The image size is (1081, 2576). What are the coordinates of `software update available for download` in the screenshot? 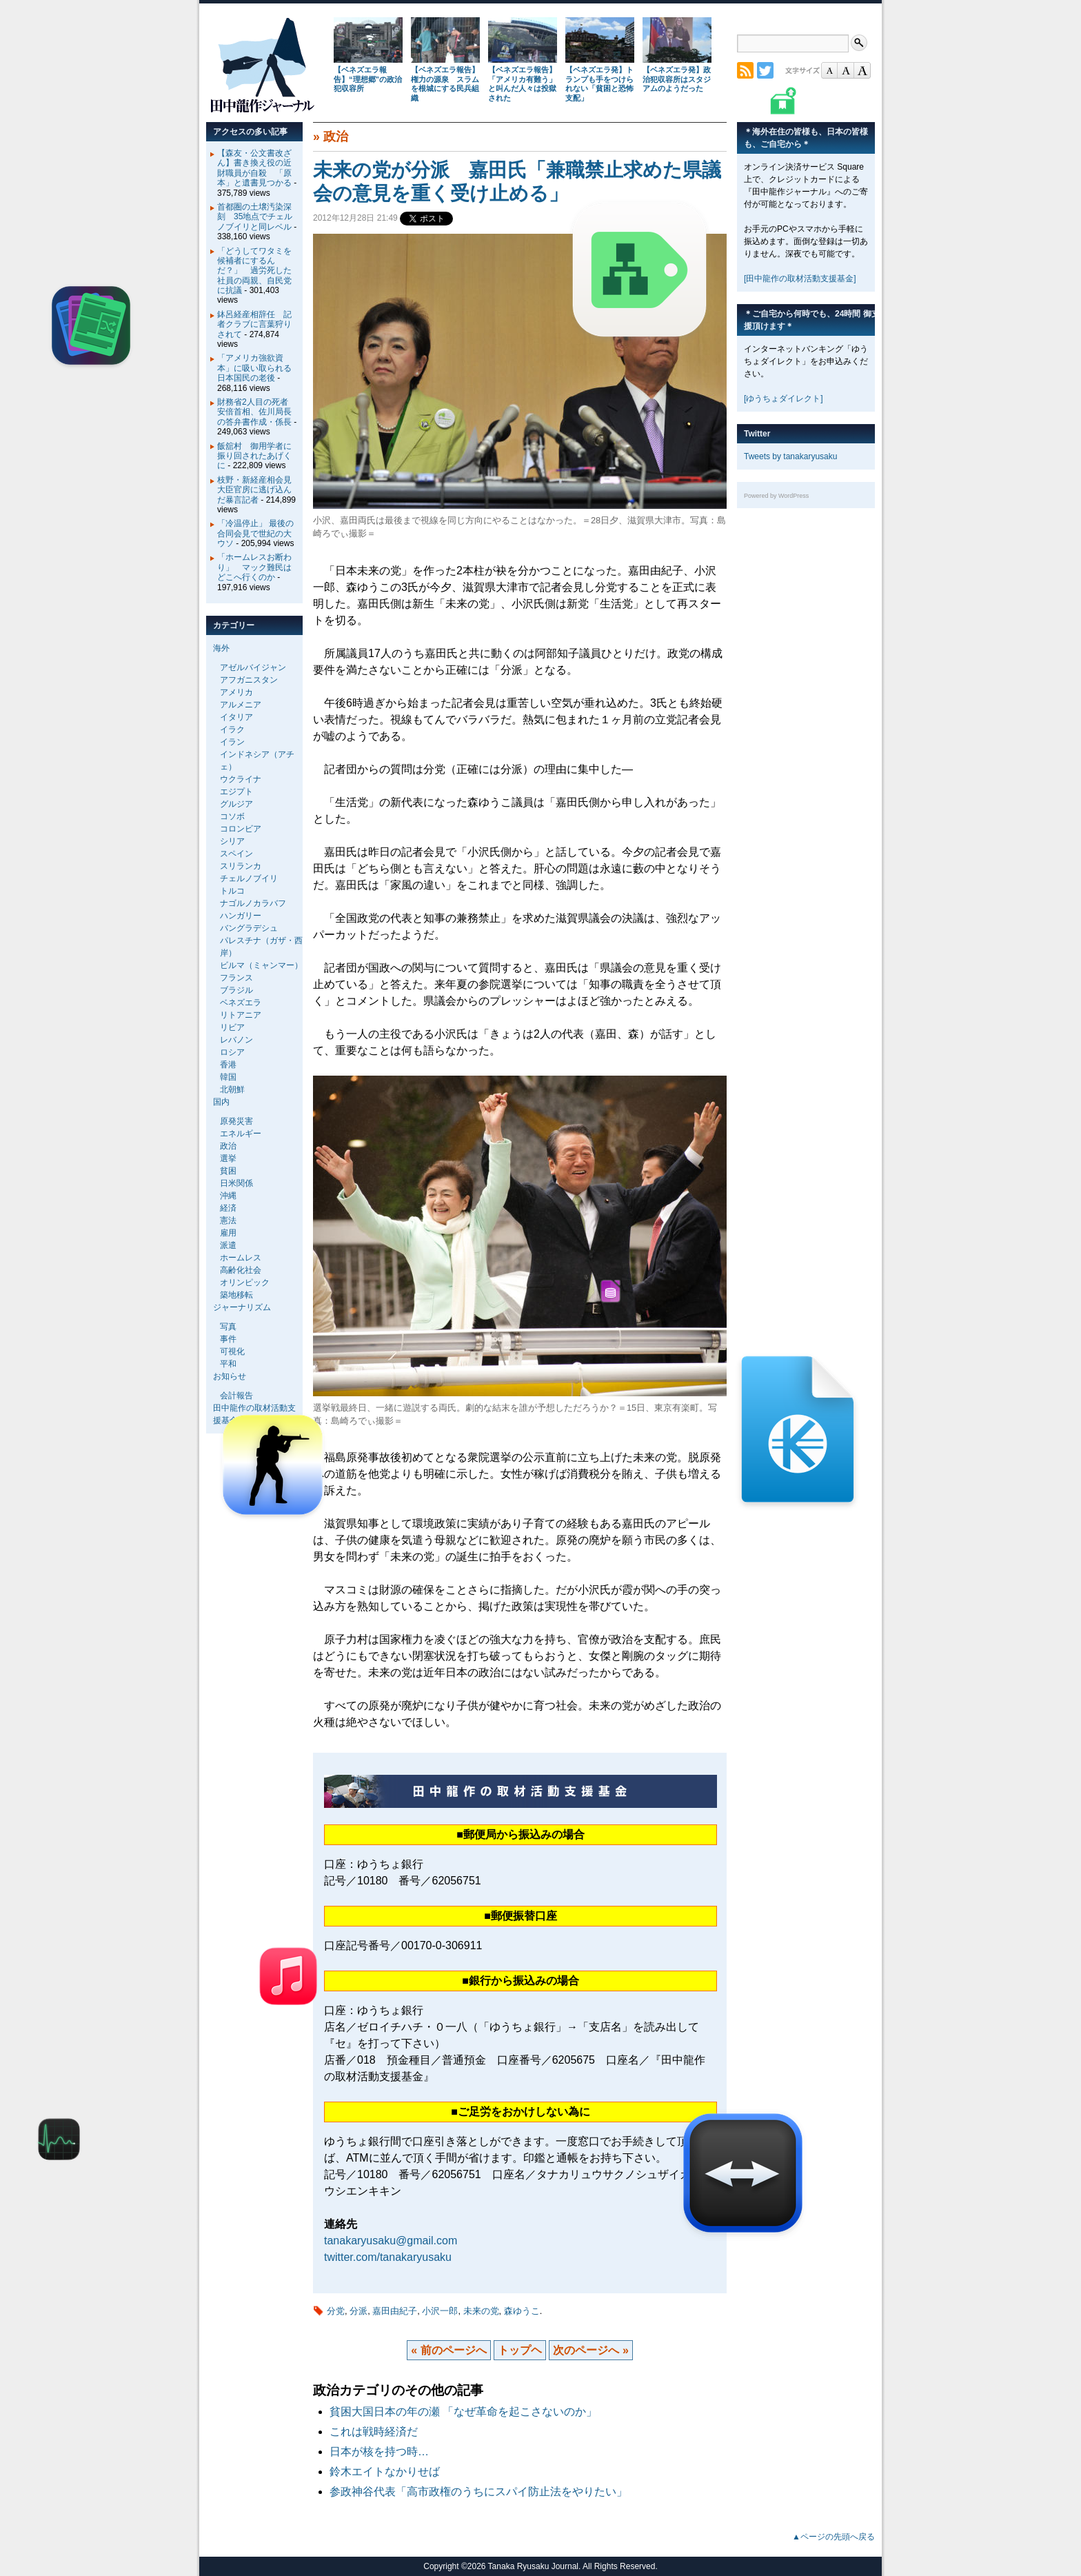 It's located at (782, 101).